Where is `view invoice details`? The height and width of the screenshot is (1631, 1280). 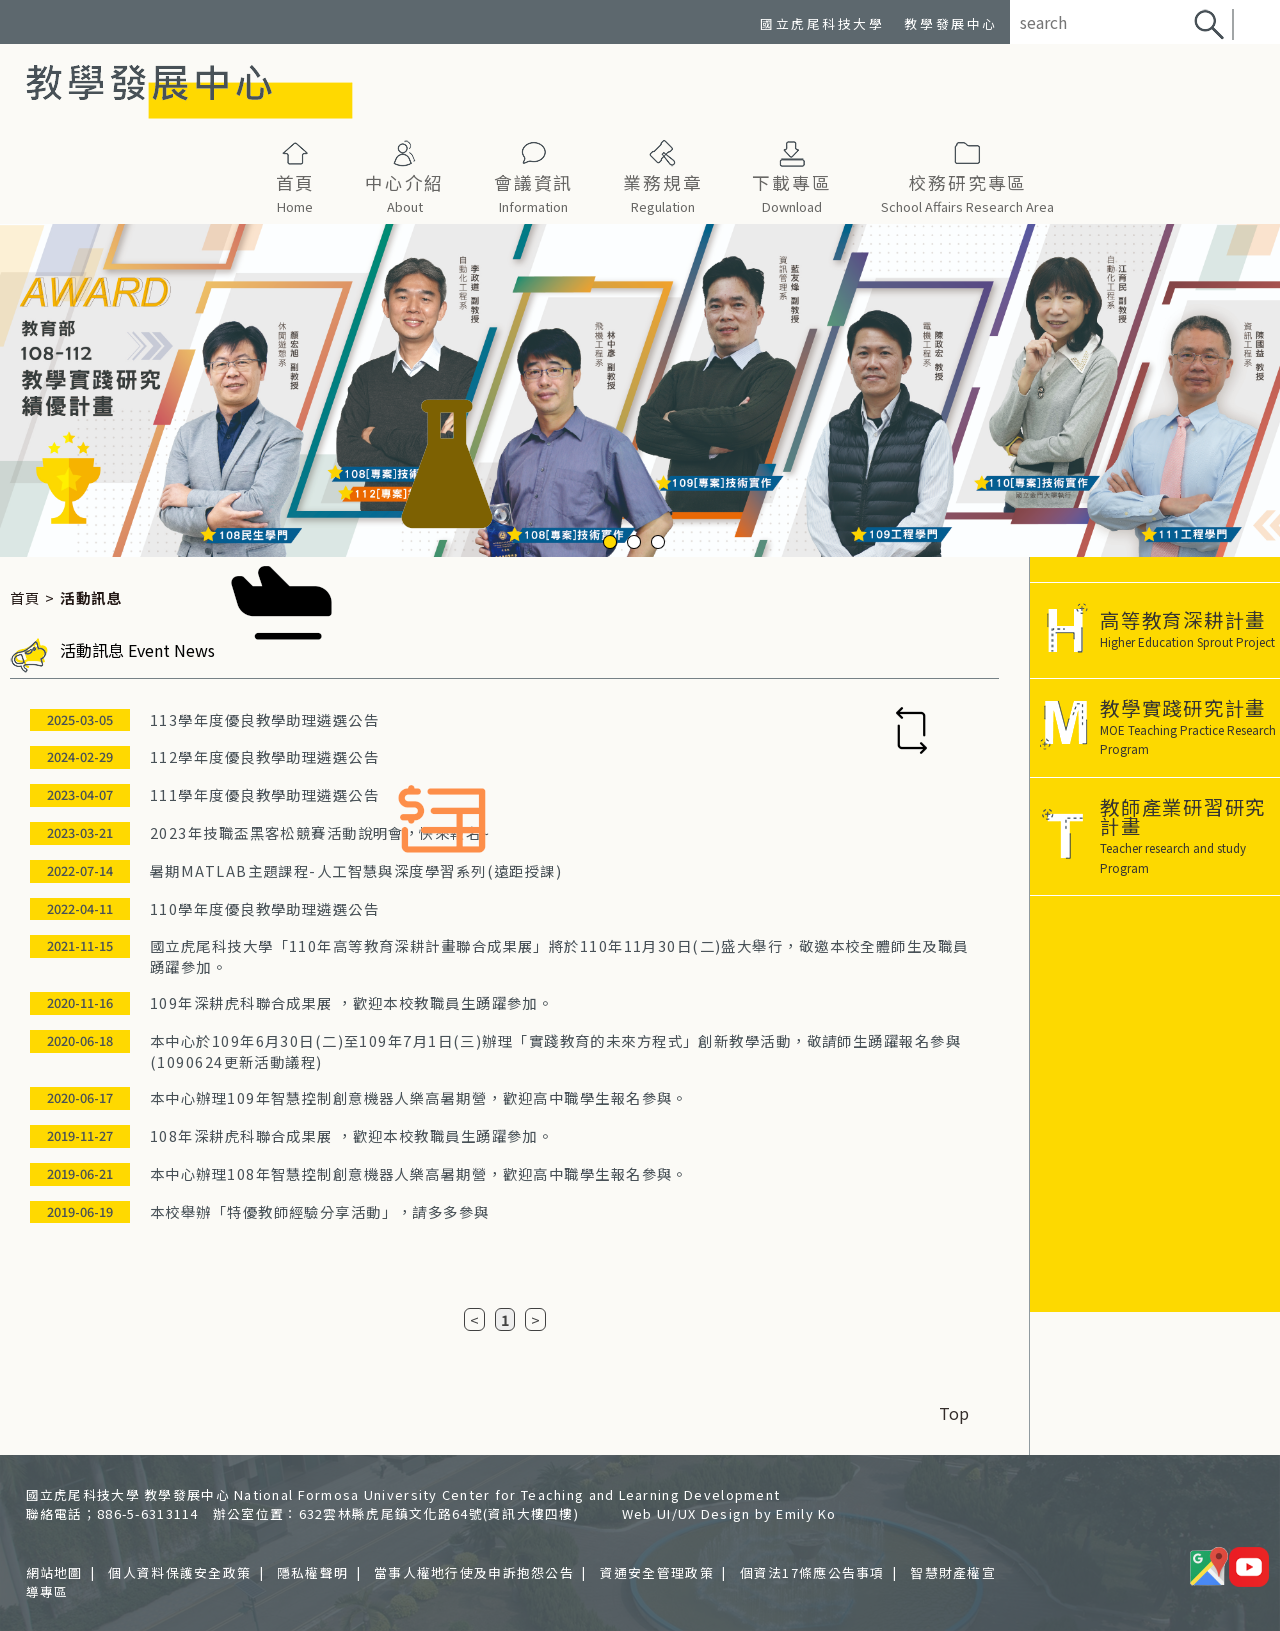 view invoice details is located at coordinates (443, 820).